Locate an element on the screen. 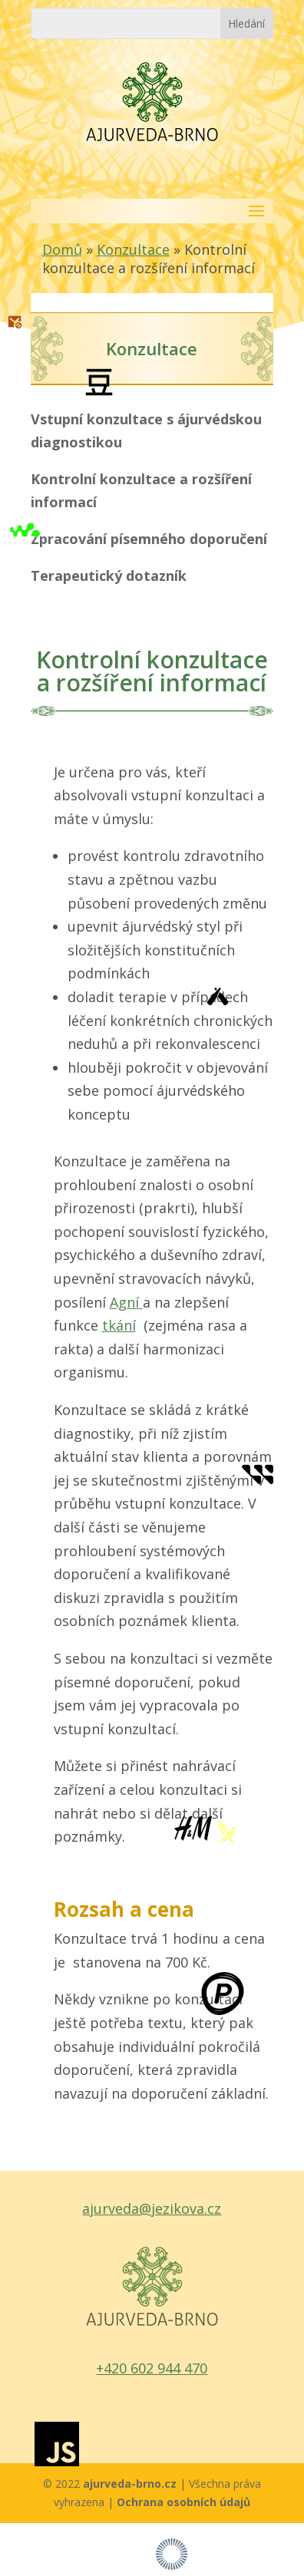 This screenshot has height=2576, width=304. blocked or spam email indicator is located at coordinates (15, 322).